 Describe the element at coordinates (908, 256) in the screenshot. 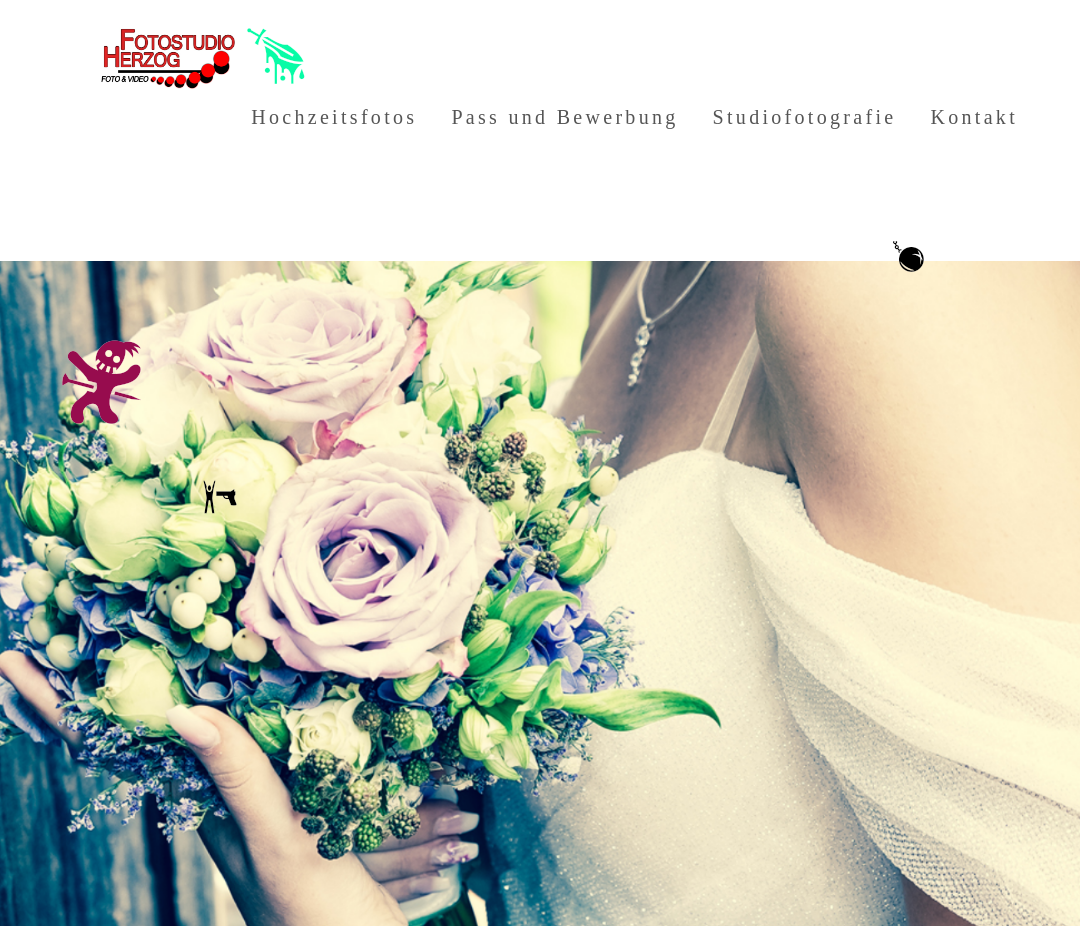

I see `demolish or destroy an item` at that location.